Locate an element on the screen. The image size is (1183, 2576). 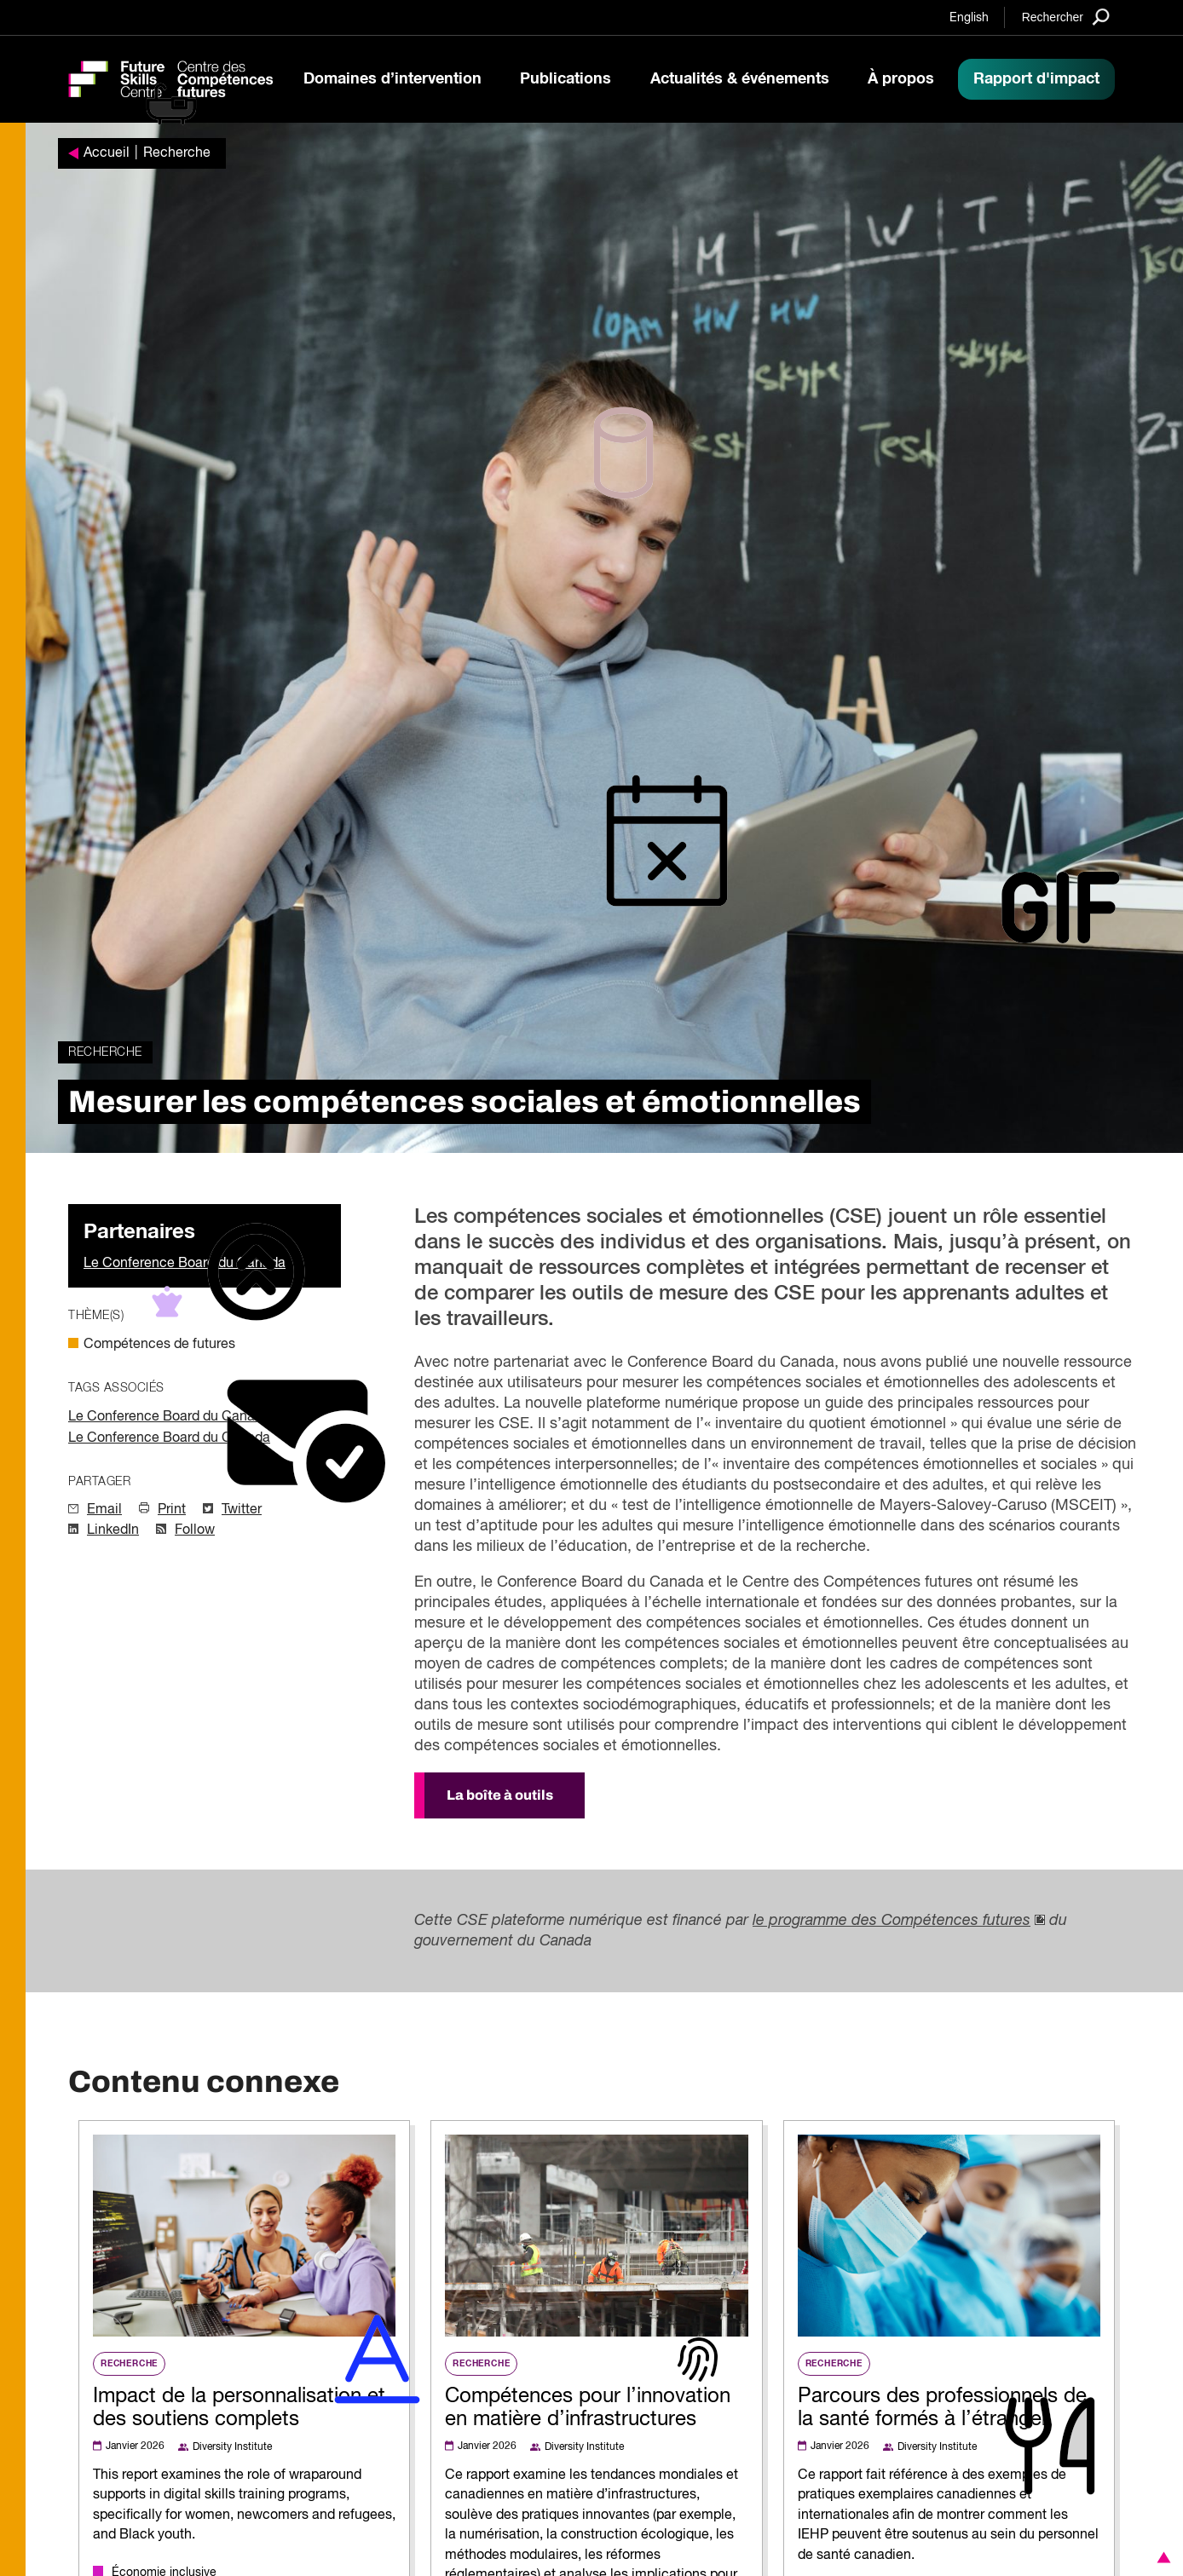
email verified successfully is located at coordinates (297, 1432).